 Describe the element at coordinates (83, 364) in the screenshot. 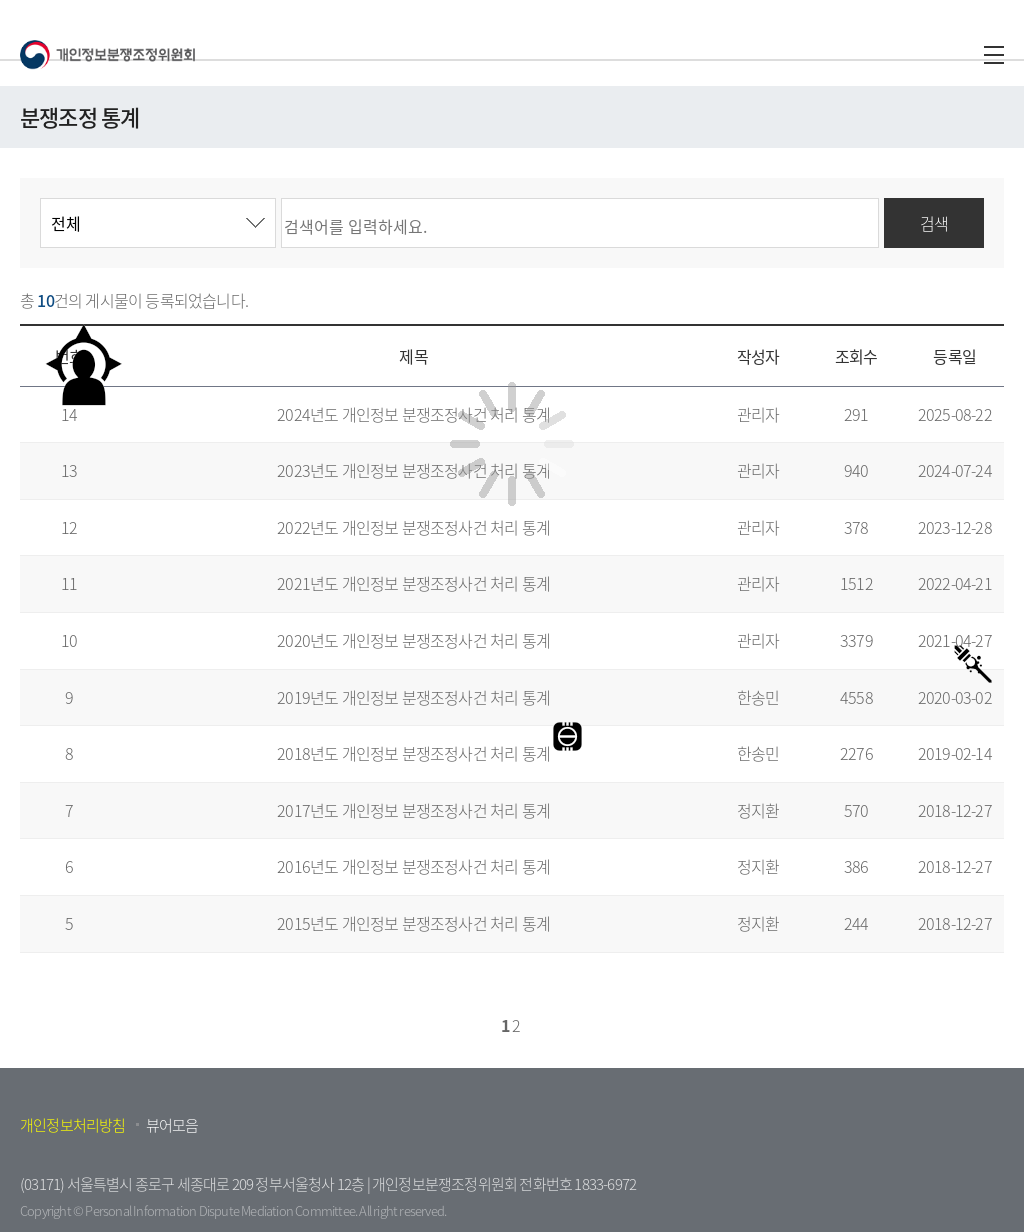

I see `indicates a holy or divine character class` at that location.